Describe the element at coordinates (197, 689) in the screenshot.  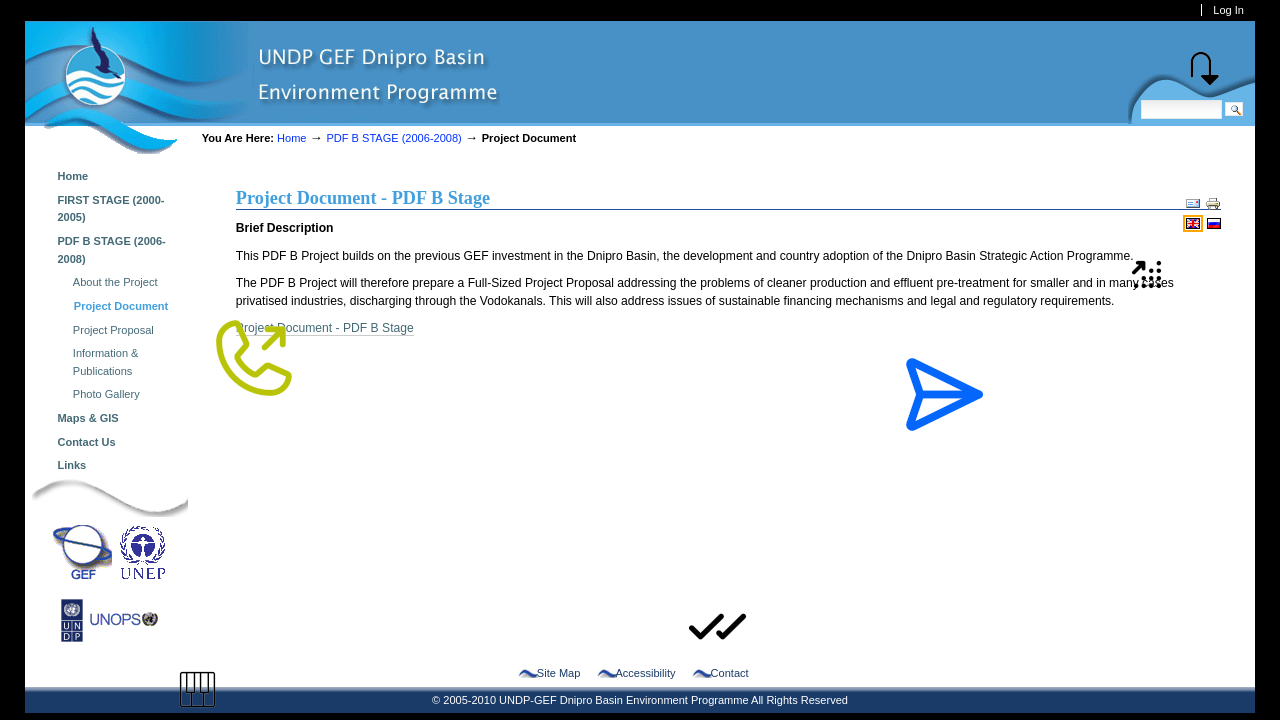
I see `open music or piano app` at that location.